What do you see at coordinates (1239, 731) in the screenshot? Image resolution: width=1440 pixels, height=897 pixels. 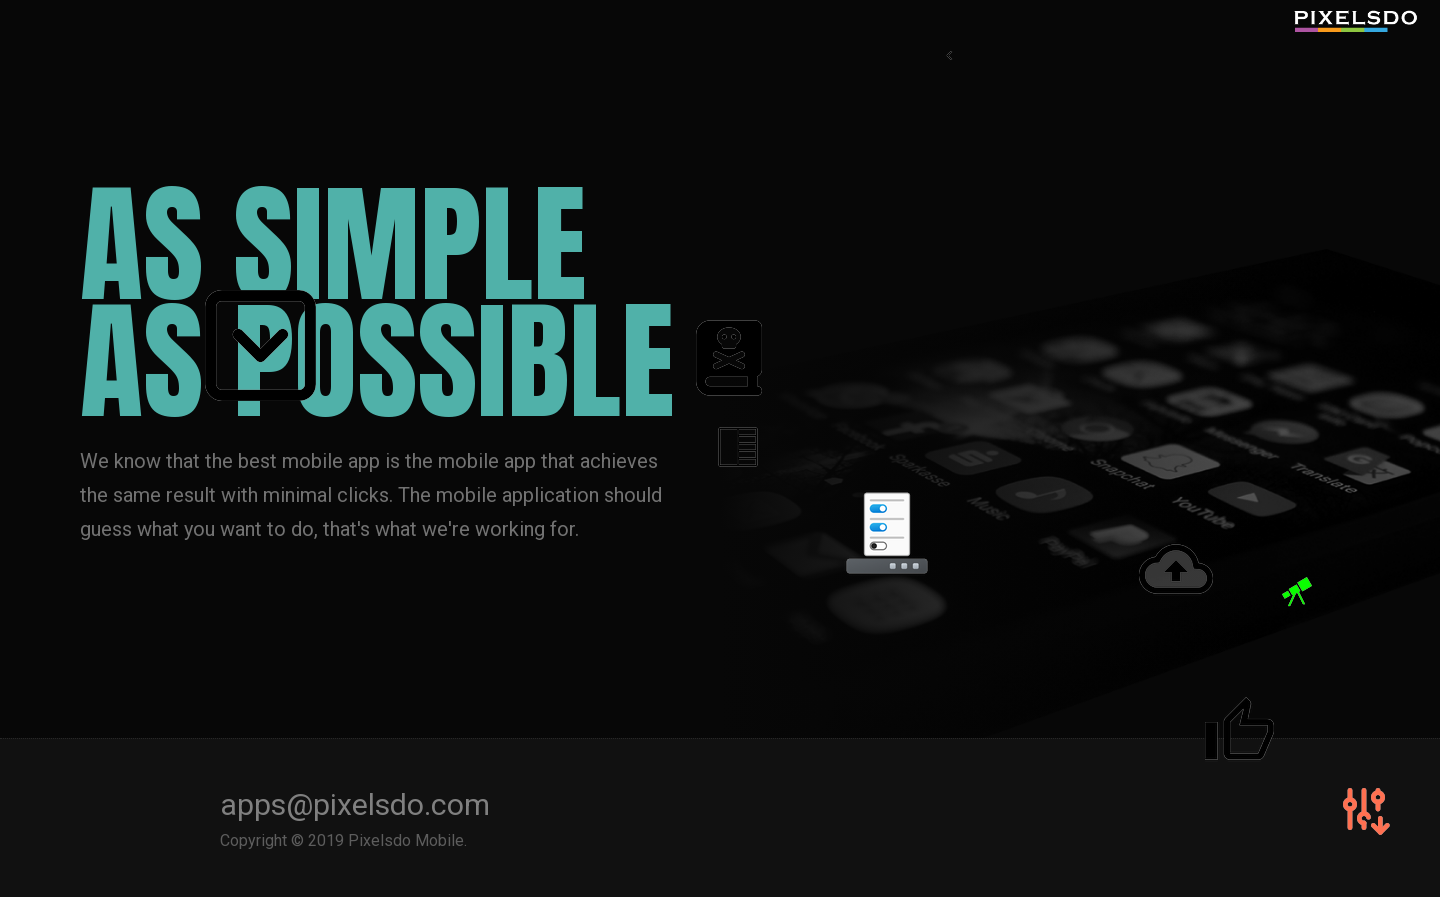 I see `like or upvote content` at bounding box center [1239, 731].